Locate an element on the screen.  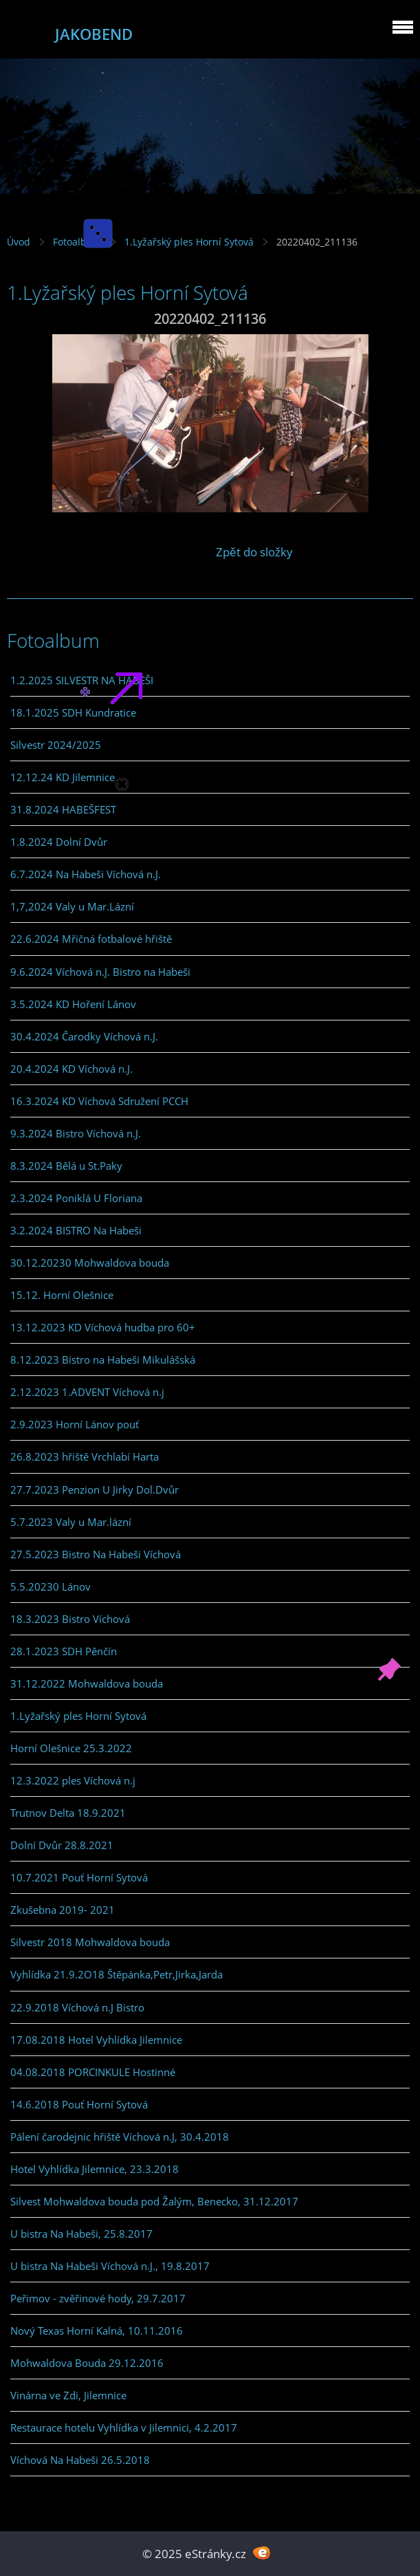
open link in new tab or window is located at coordinates (126, 688).